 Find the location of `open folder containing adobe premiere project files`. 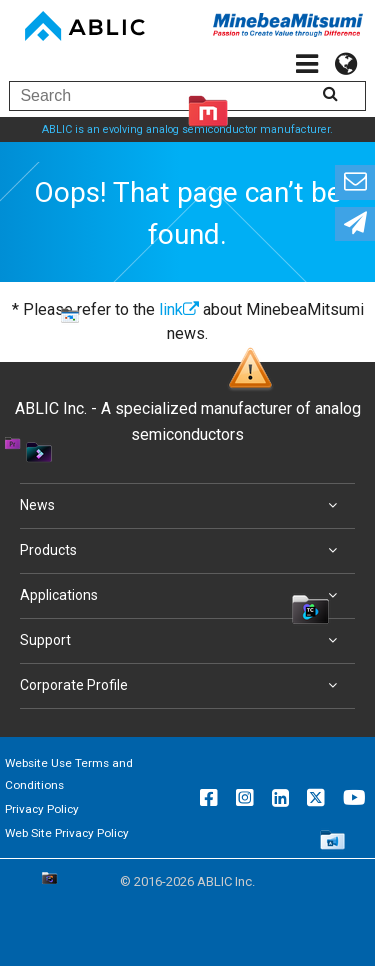

open folder containing adobe premiere project files is located at coordinates (12, 443).